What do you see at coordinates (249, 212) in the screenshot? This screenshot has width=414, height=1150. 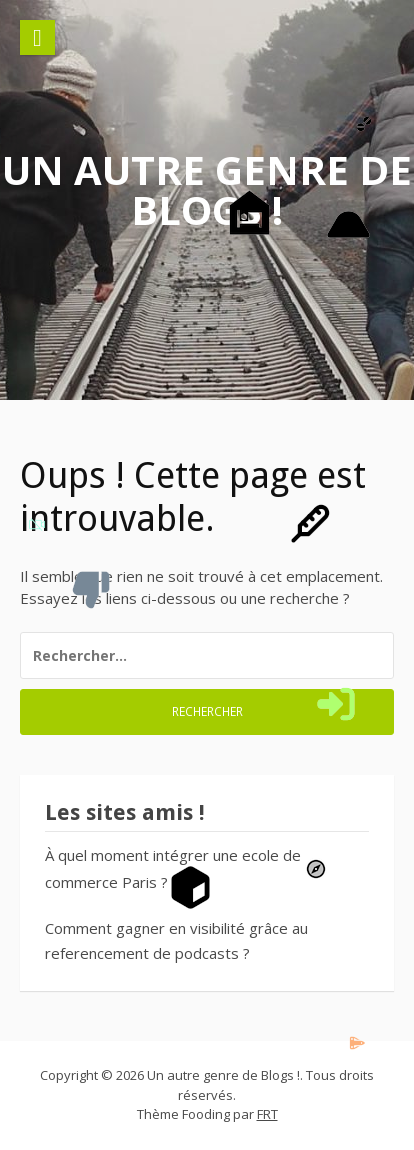 I see `find nearby overnight shelters` at bounding box center [249, 212].